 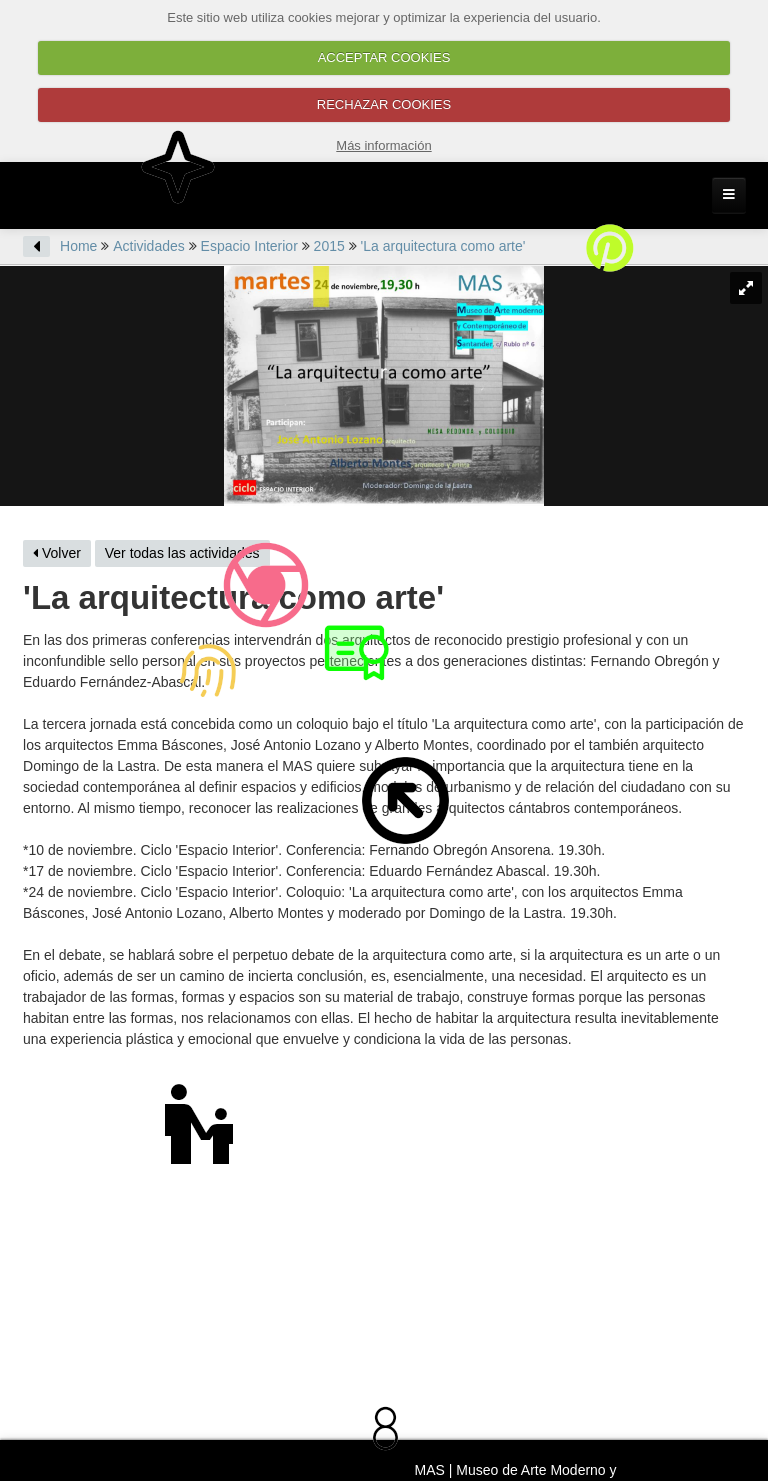 What do you see at coordinates (266, 585) in the screenshot?
I see `open Google Chrome browser` at bounding box center [266, 585].